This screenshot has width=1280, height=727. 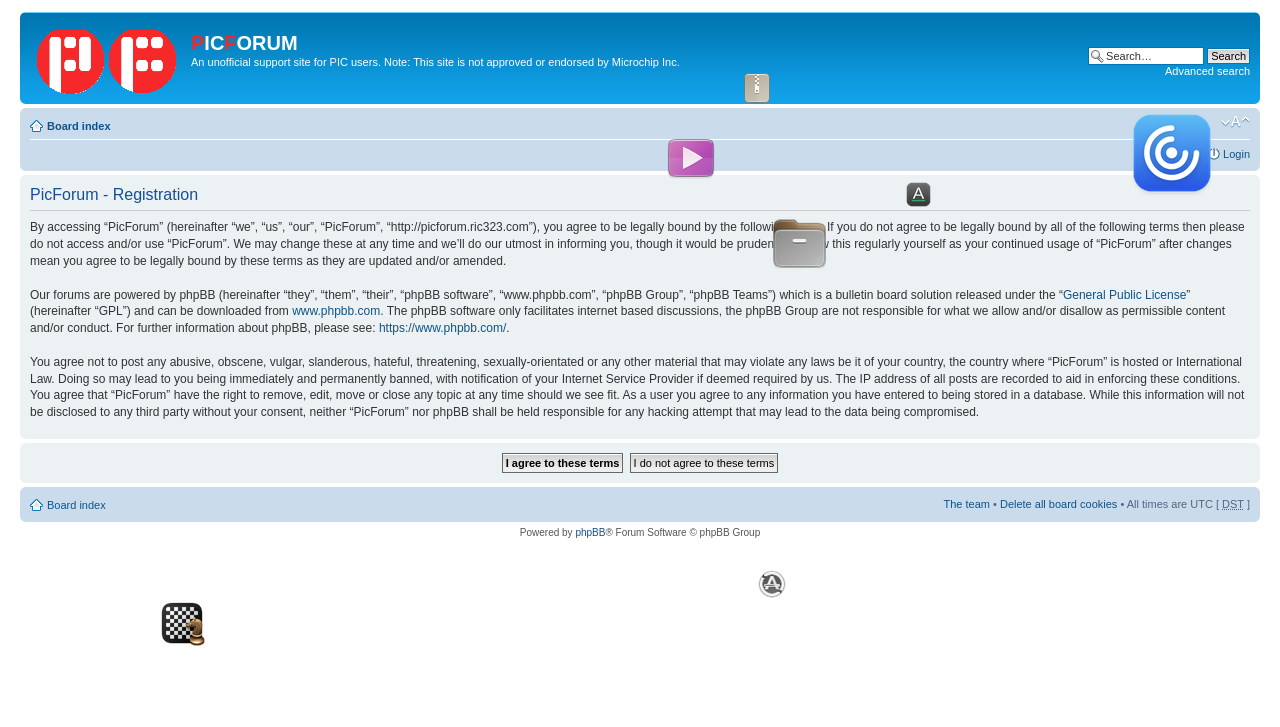 What do you see at coordinates (182, 623) in the screenshot?
I see `open the chess app` at bounding box center [182, 623].